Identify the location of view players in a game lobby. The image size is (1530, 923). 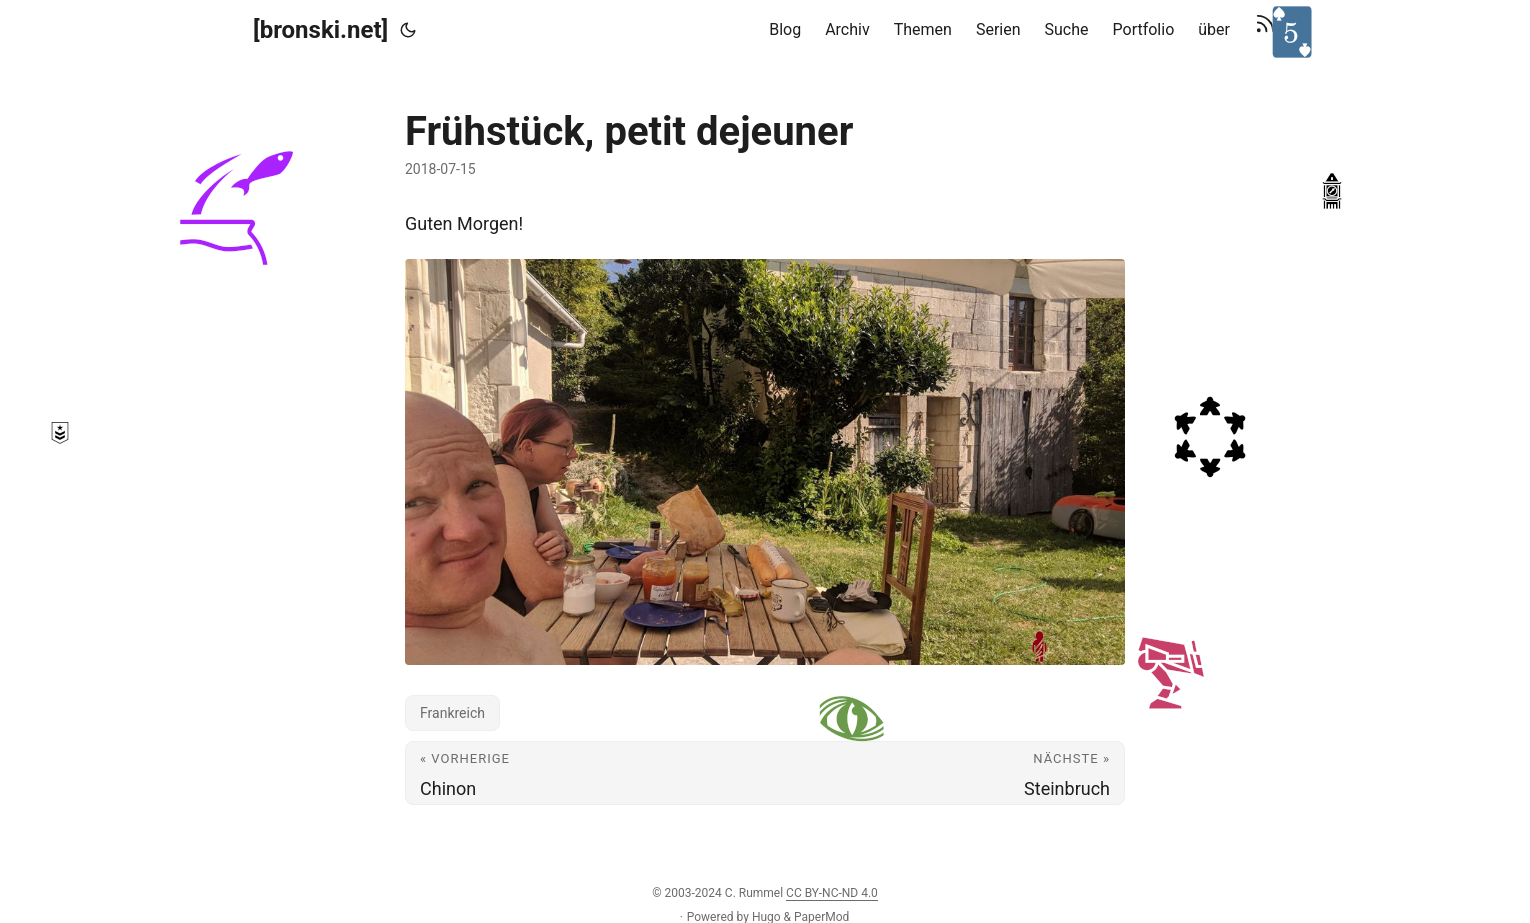
(1210, 437).